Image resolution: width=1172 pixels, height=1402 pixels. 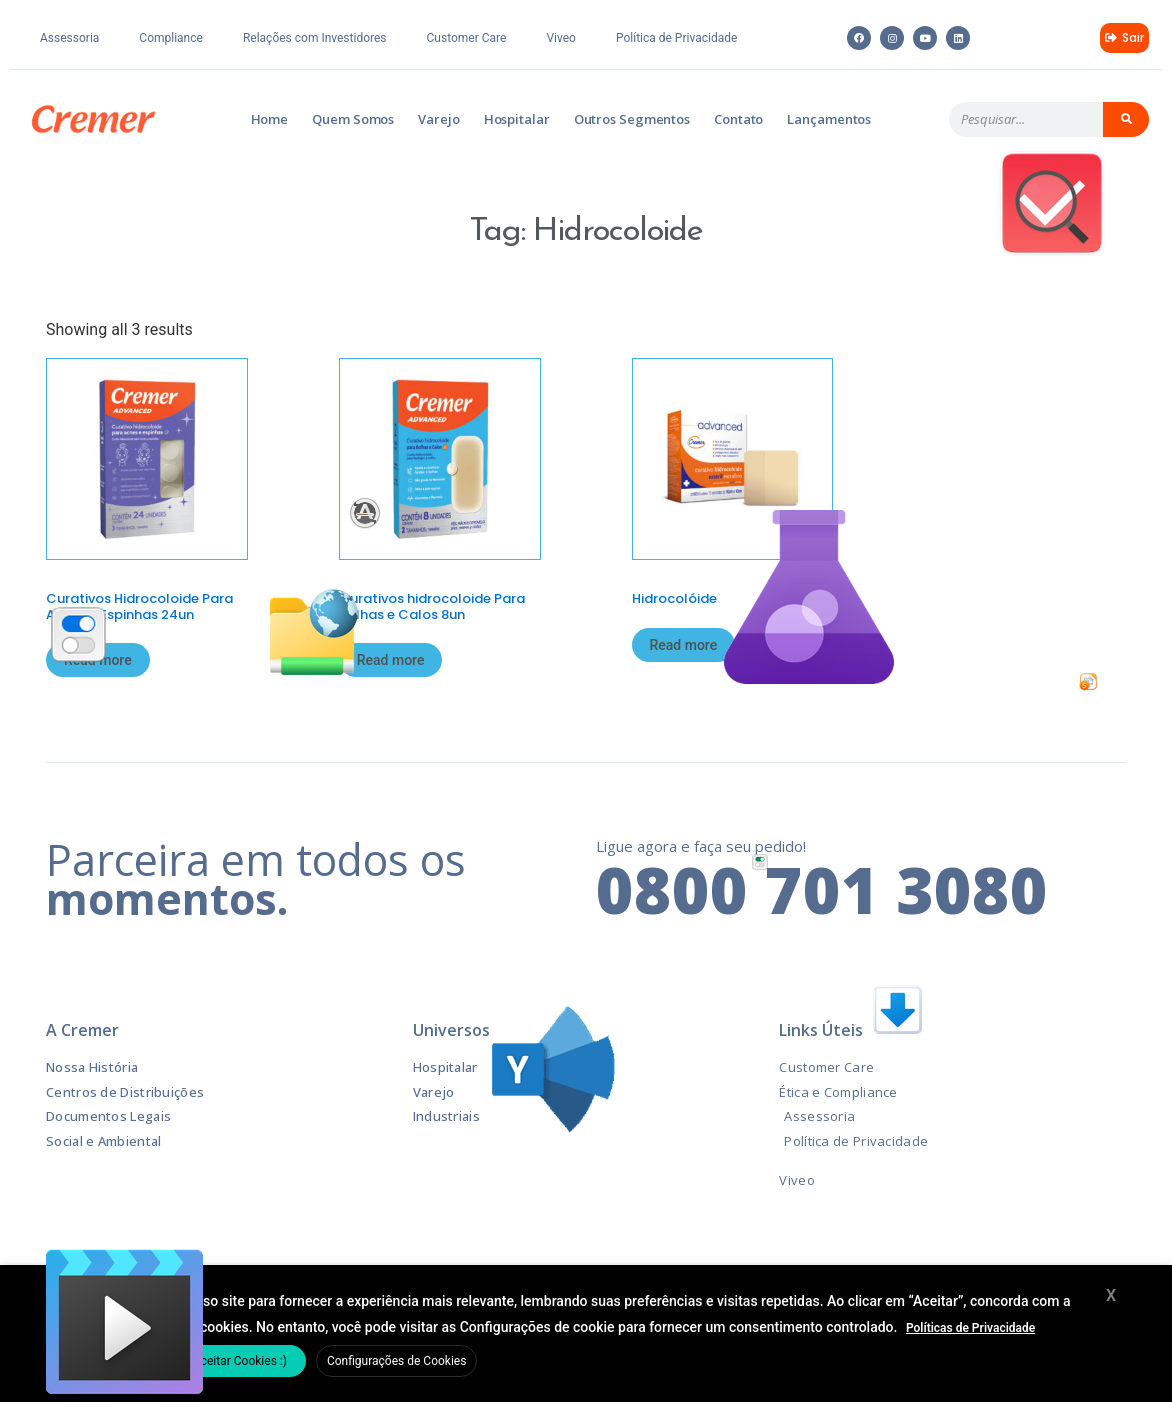 I want to click on open tv2 streaming app, so click(x=124, y=1321).